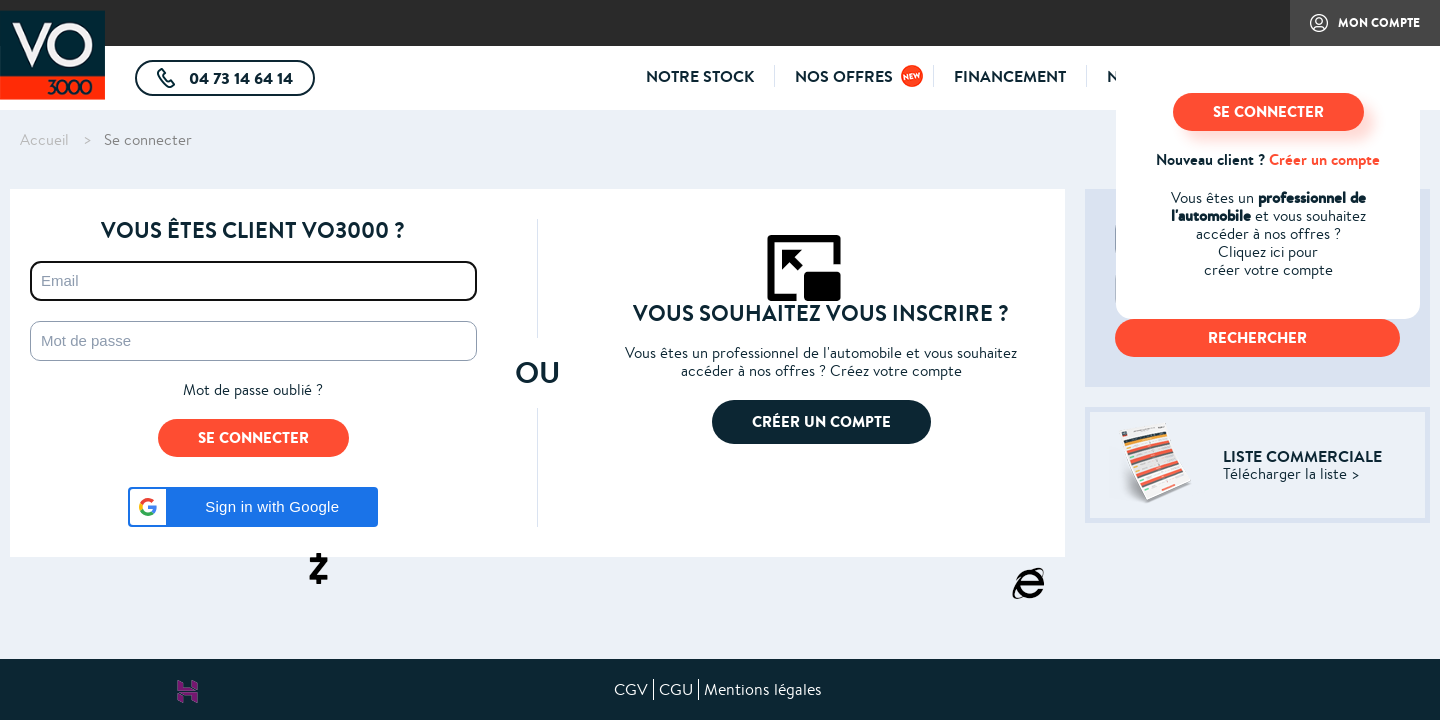 The width and height of the screenshot is (1440, 720). Describe the element at coordinates (1029, 584) in the screenshot. I see `open link in internet explorer` at that location.